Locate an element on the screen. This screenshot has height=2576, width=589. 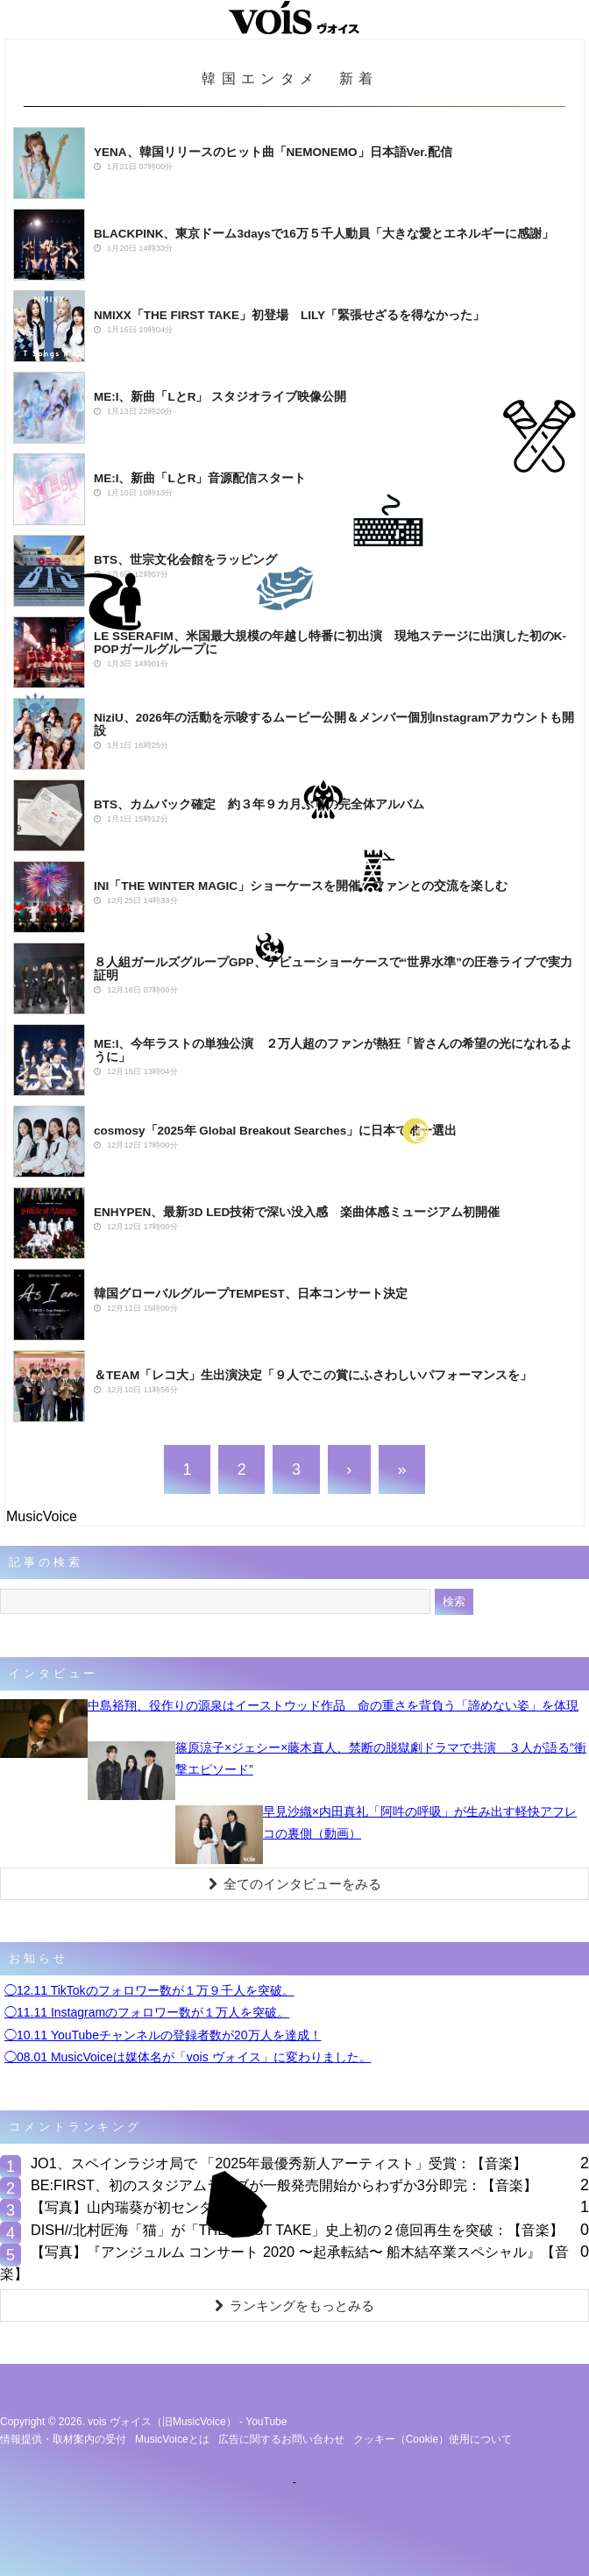
toggle visibility or show/hide content is located at coordinates (415, 1131).